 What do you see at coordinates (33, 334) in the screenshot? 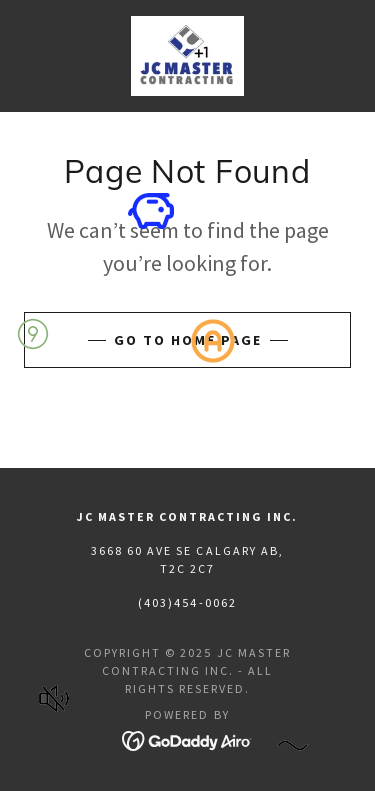
I see `indicates nine items or notifications` at bounding box center [33, 334].